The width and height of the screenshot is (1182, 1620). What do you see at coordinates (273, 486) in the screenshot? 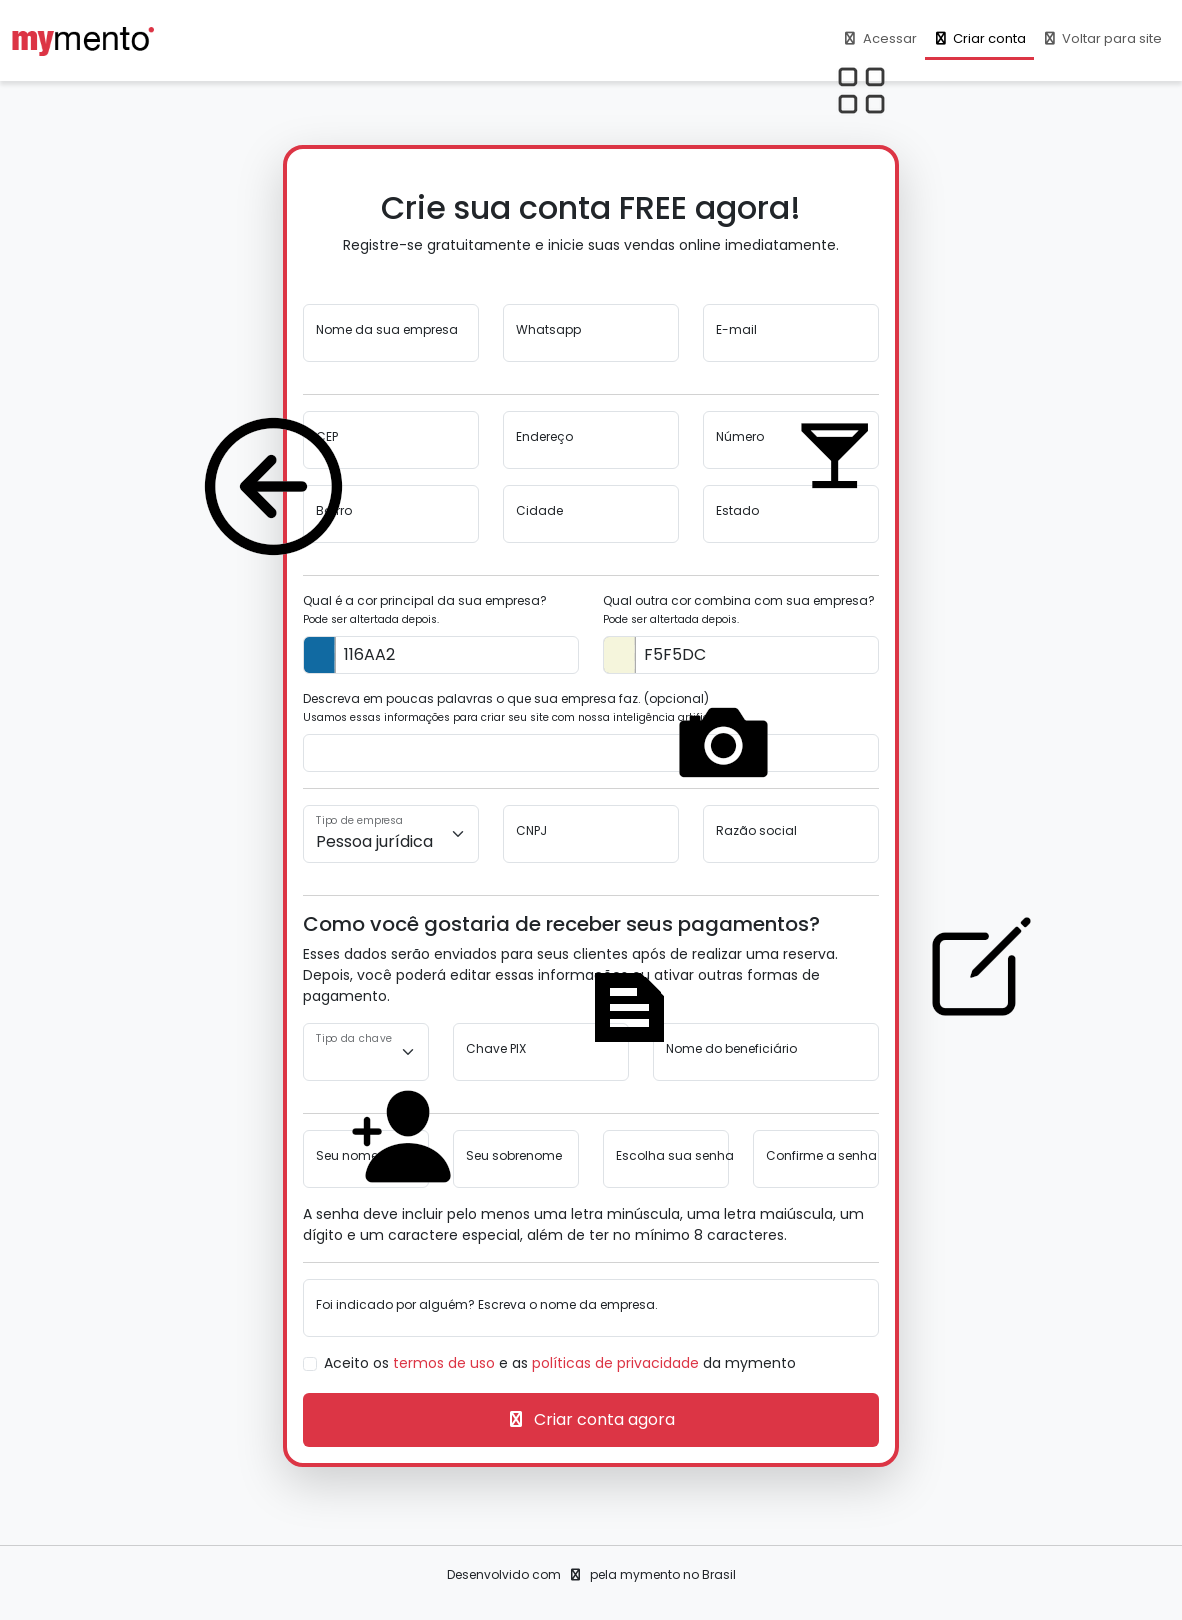
I see `go back to the previous screen` at bounding box center [273, 486].